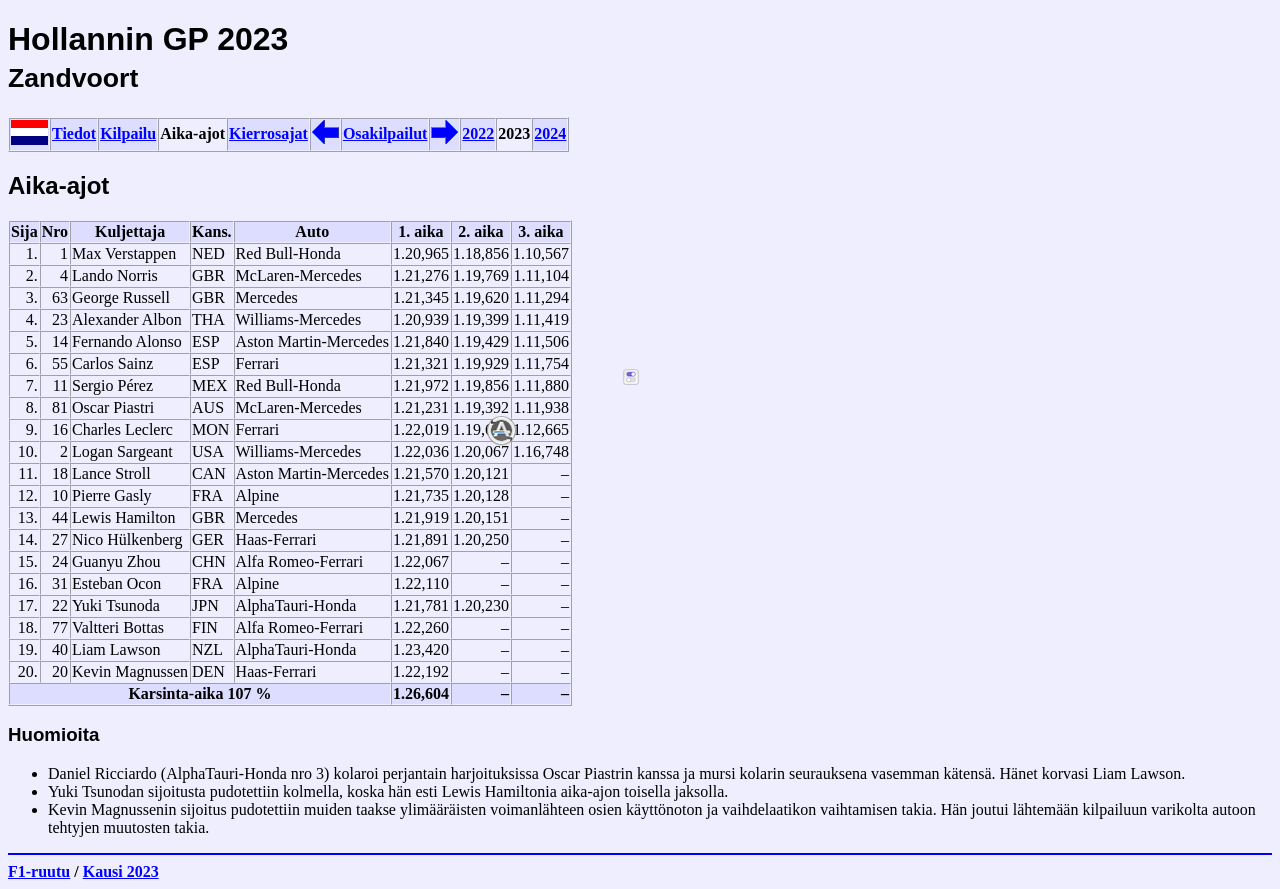 Image resolution: width=1280 pixels, height=889 pixels. What do you see at coordinates (631, 377) in the screenshot?
I see `open unity tweak tool settings` at bounding box center [631, 377].